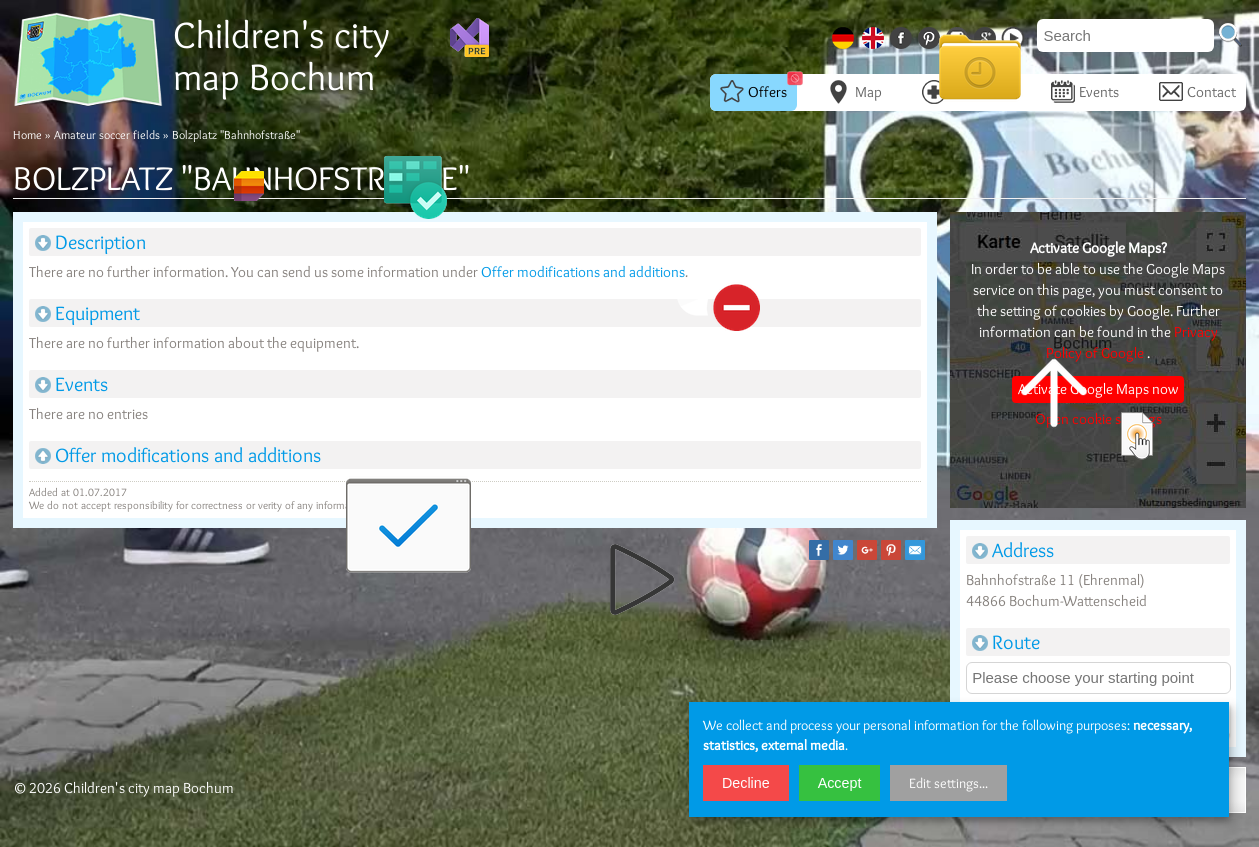 The image size is (1259, 847). I want to click on indicates file or folder syncing to cloud, so click(1054, 393).